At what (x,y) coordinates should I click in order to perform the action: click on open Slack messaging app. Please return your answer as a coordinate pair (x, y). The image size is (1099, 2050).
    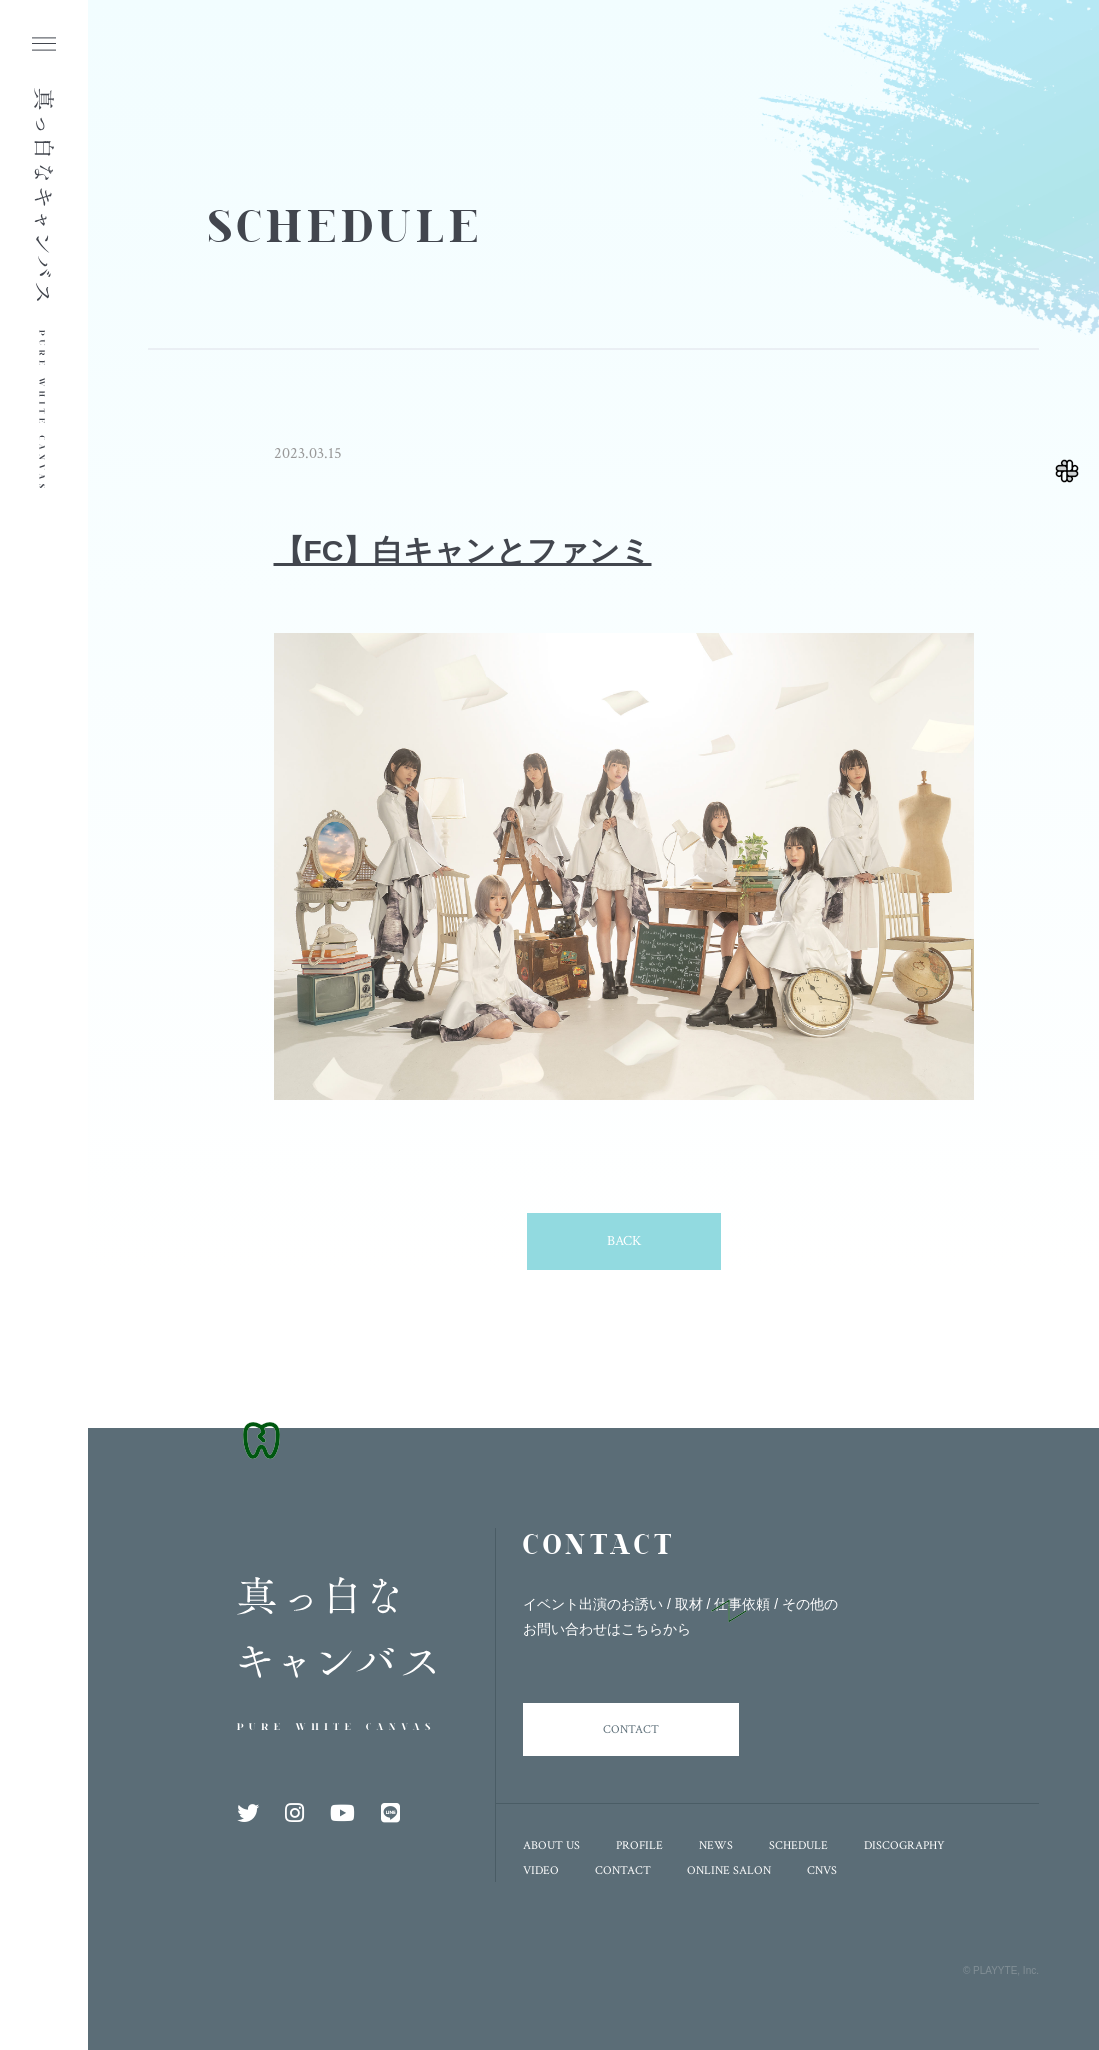
    Looking at the image, I should click on (1067, 471).